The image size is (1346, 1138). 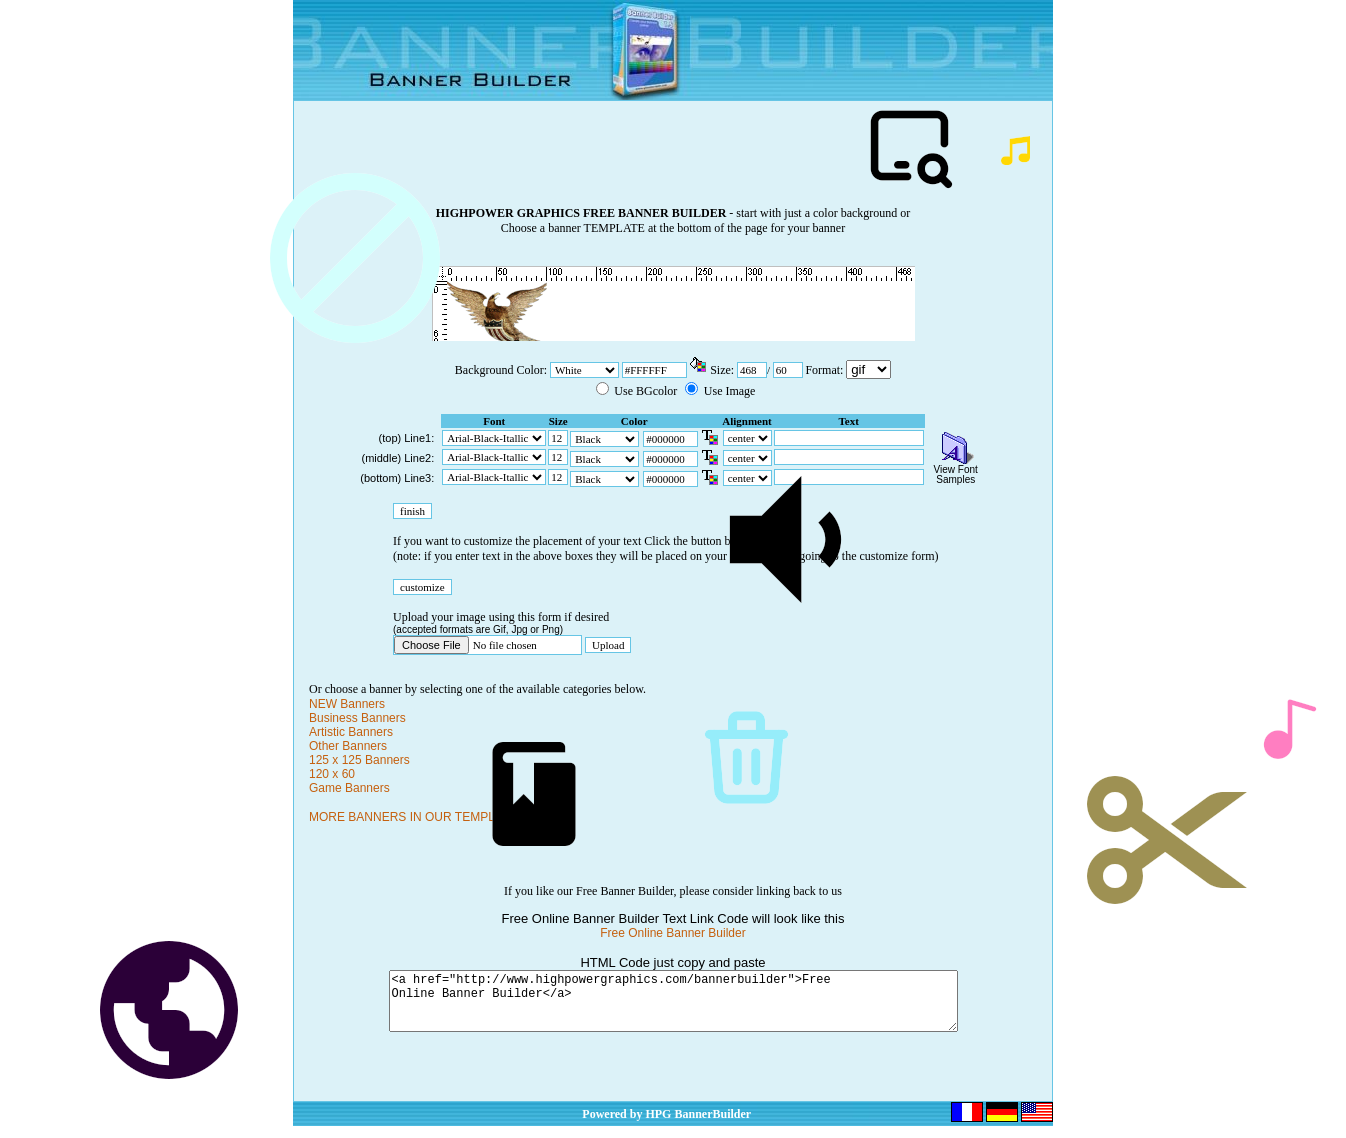 What do you see at coordinates (1167, 840) in the screenshot?
I see `cut selected content to clipboard` at bounding box center [1167, 840].